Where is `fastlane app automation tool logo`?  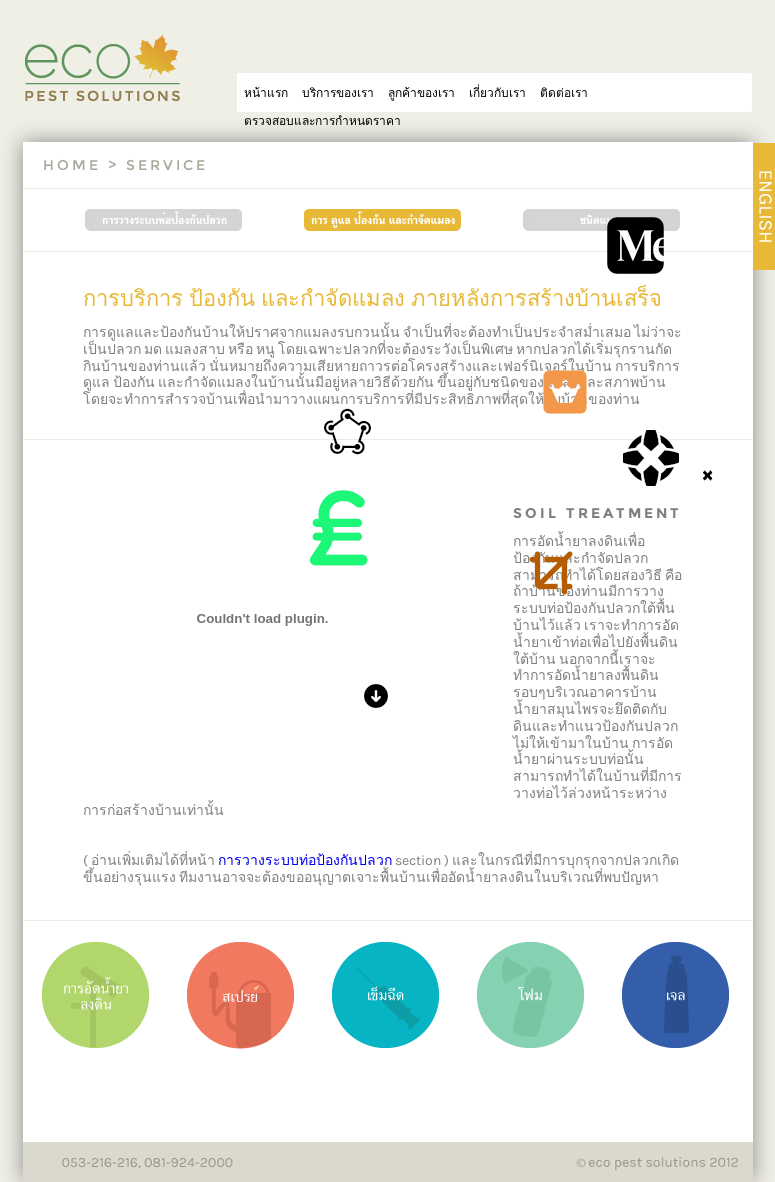
fastlane app automation tool logo is located at coordinates (347, 431).